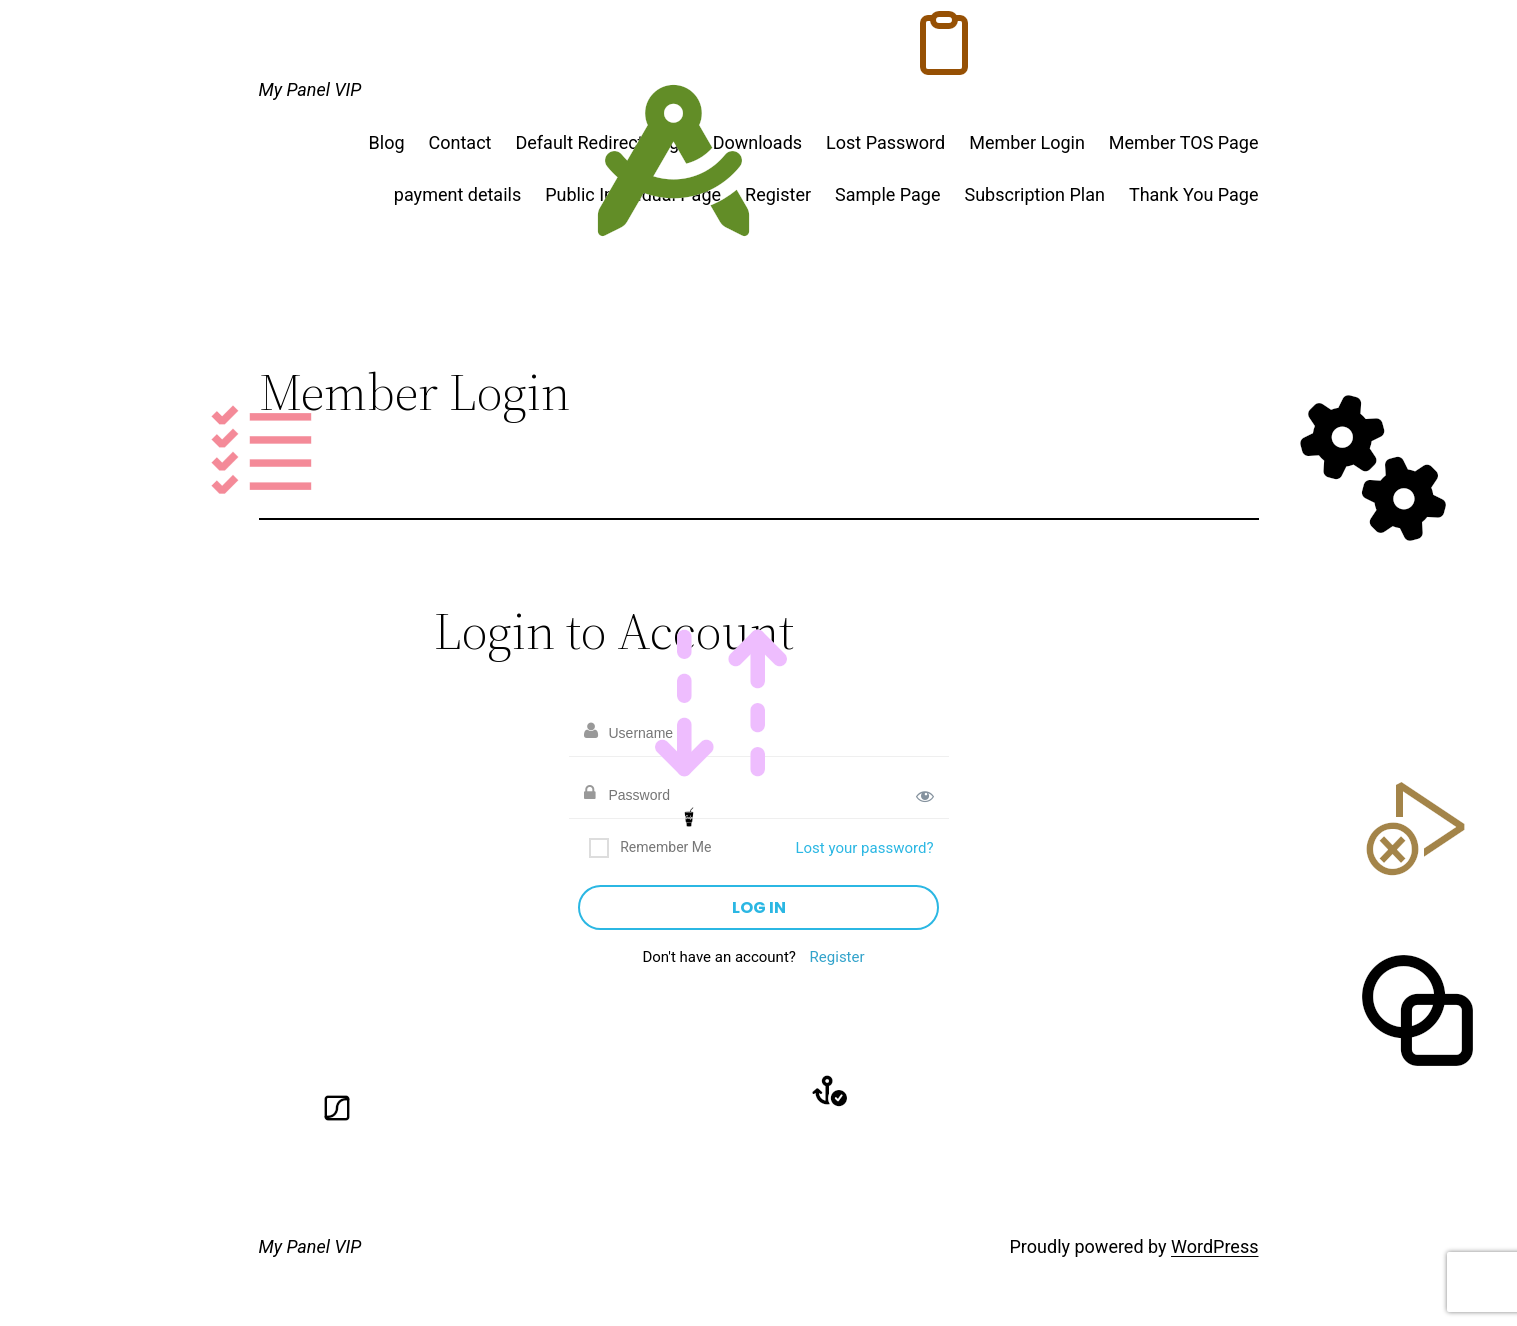 This screenshot has width=1517, height=1326. I want to click on toggle between circular and square shape options, so click(1417, 1010).